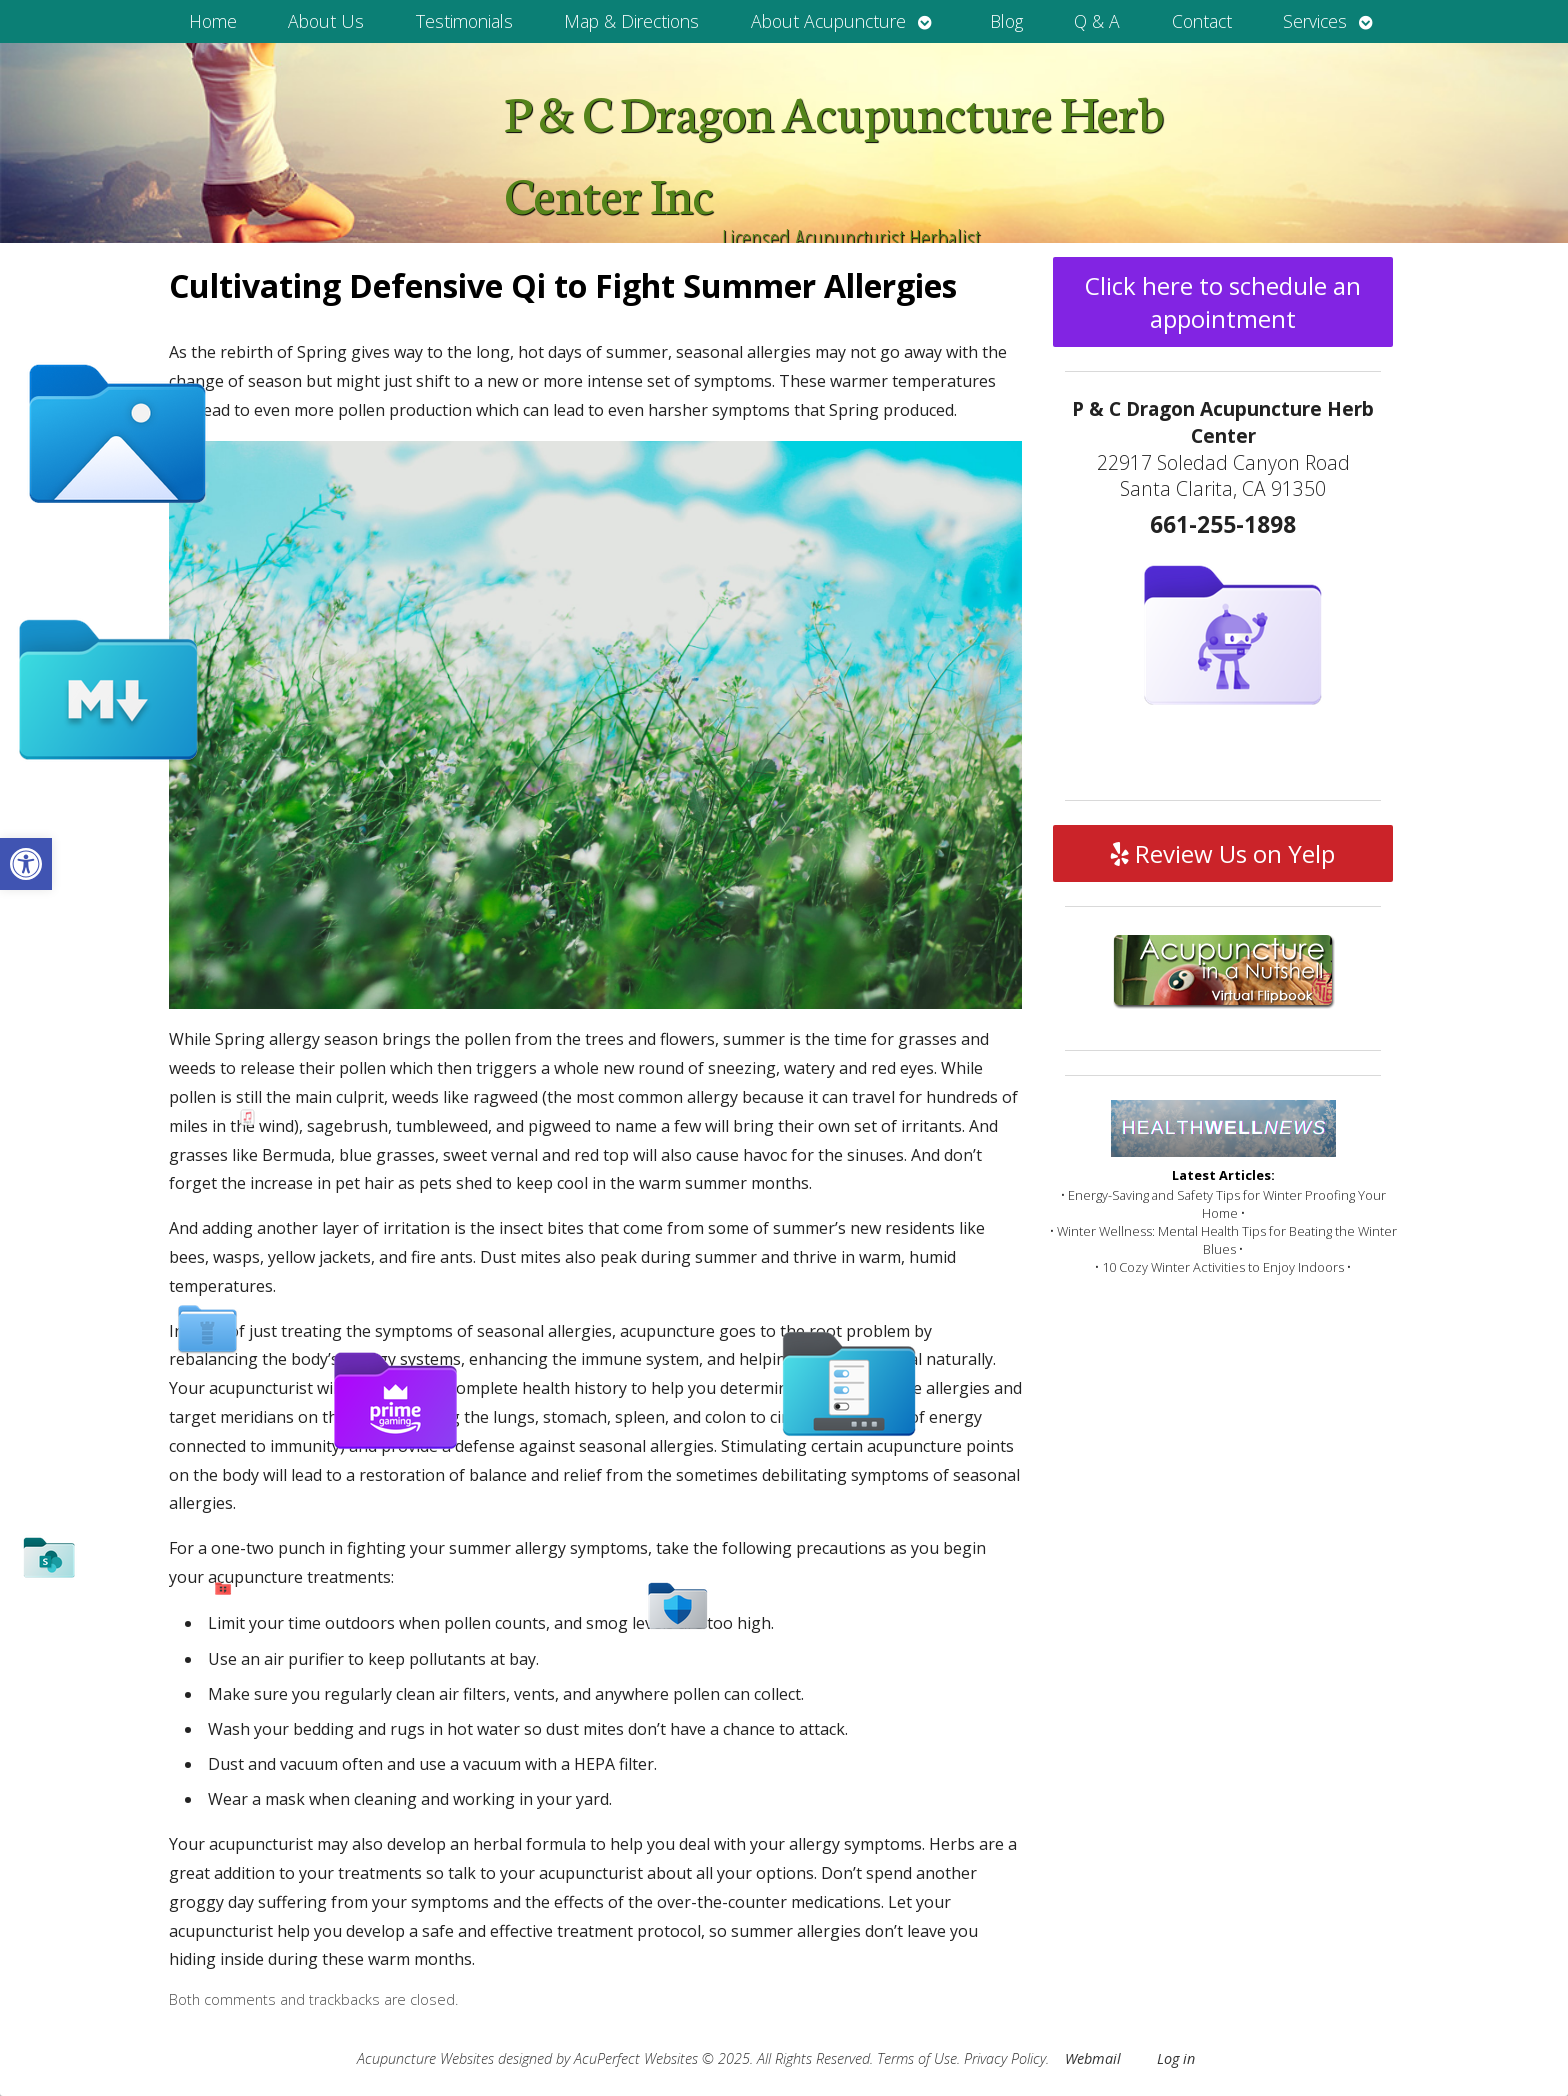 The height and width of the screenshot is (2096, 1568). Describe the element at coordinates (107, 694) in the screenshot. I see `folder containing markdown files` at that location.